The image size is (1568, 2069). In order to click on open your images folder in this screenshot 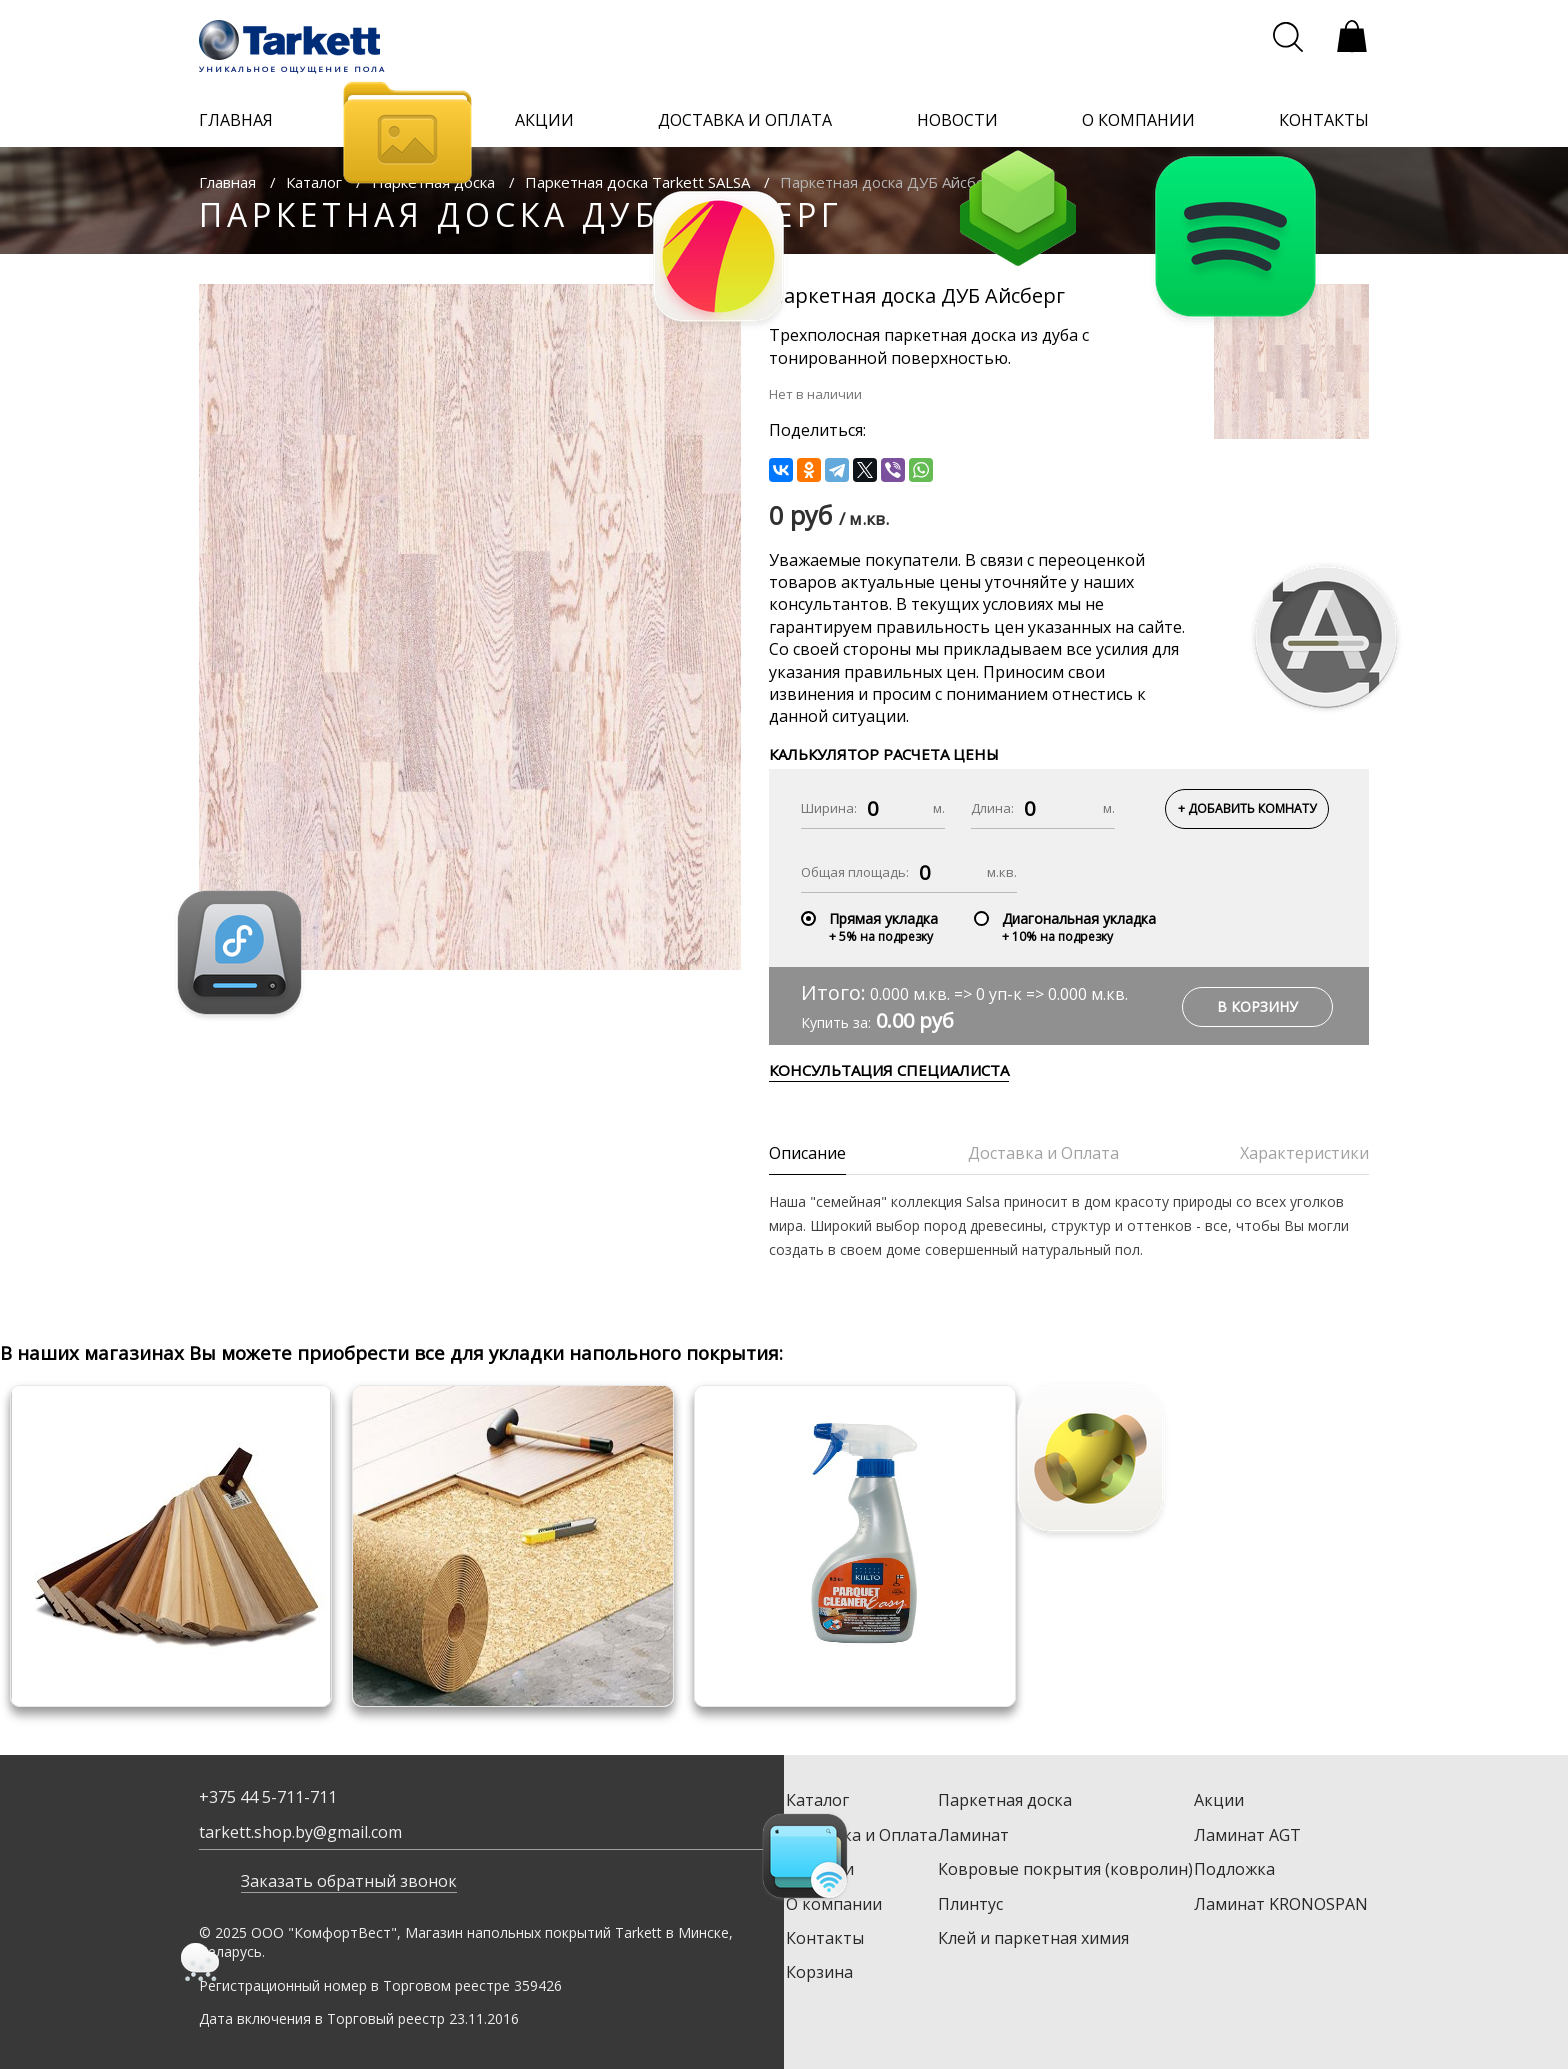, I will do `click(407, 132)`.